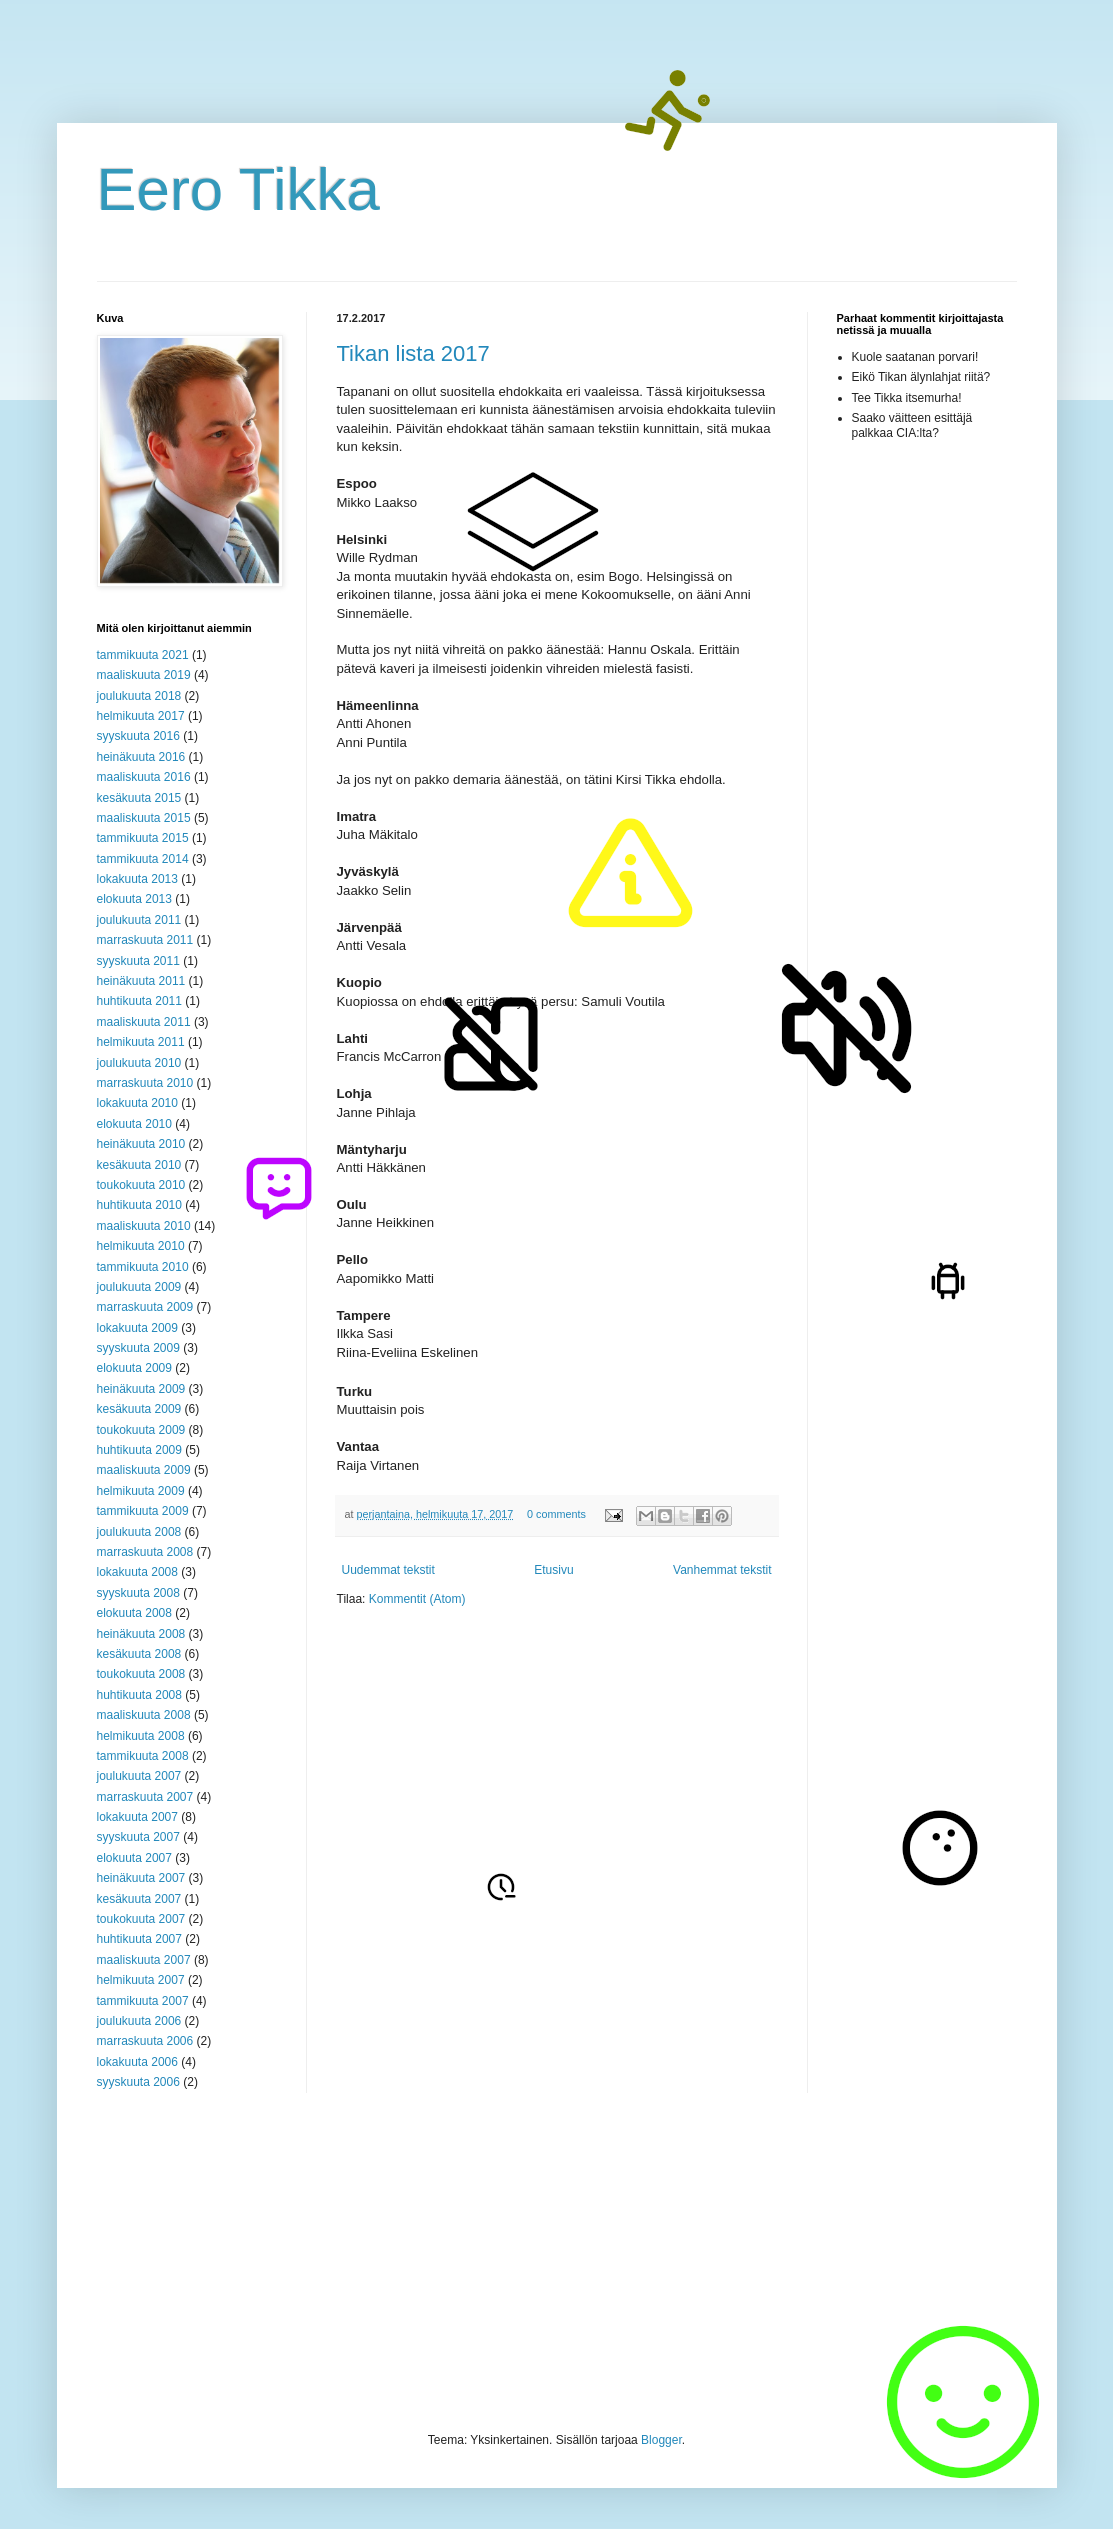 This screenshot has width=1113, height=2529. Describe the element at coordinates (963, 2402) in the screenshot. I see `add an emoji or reaction` at that location.